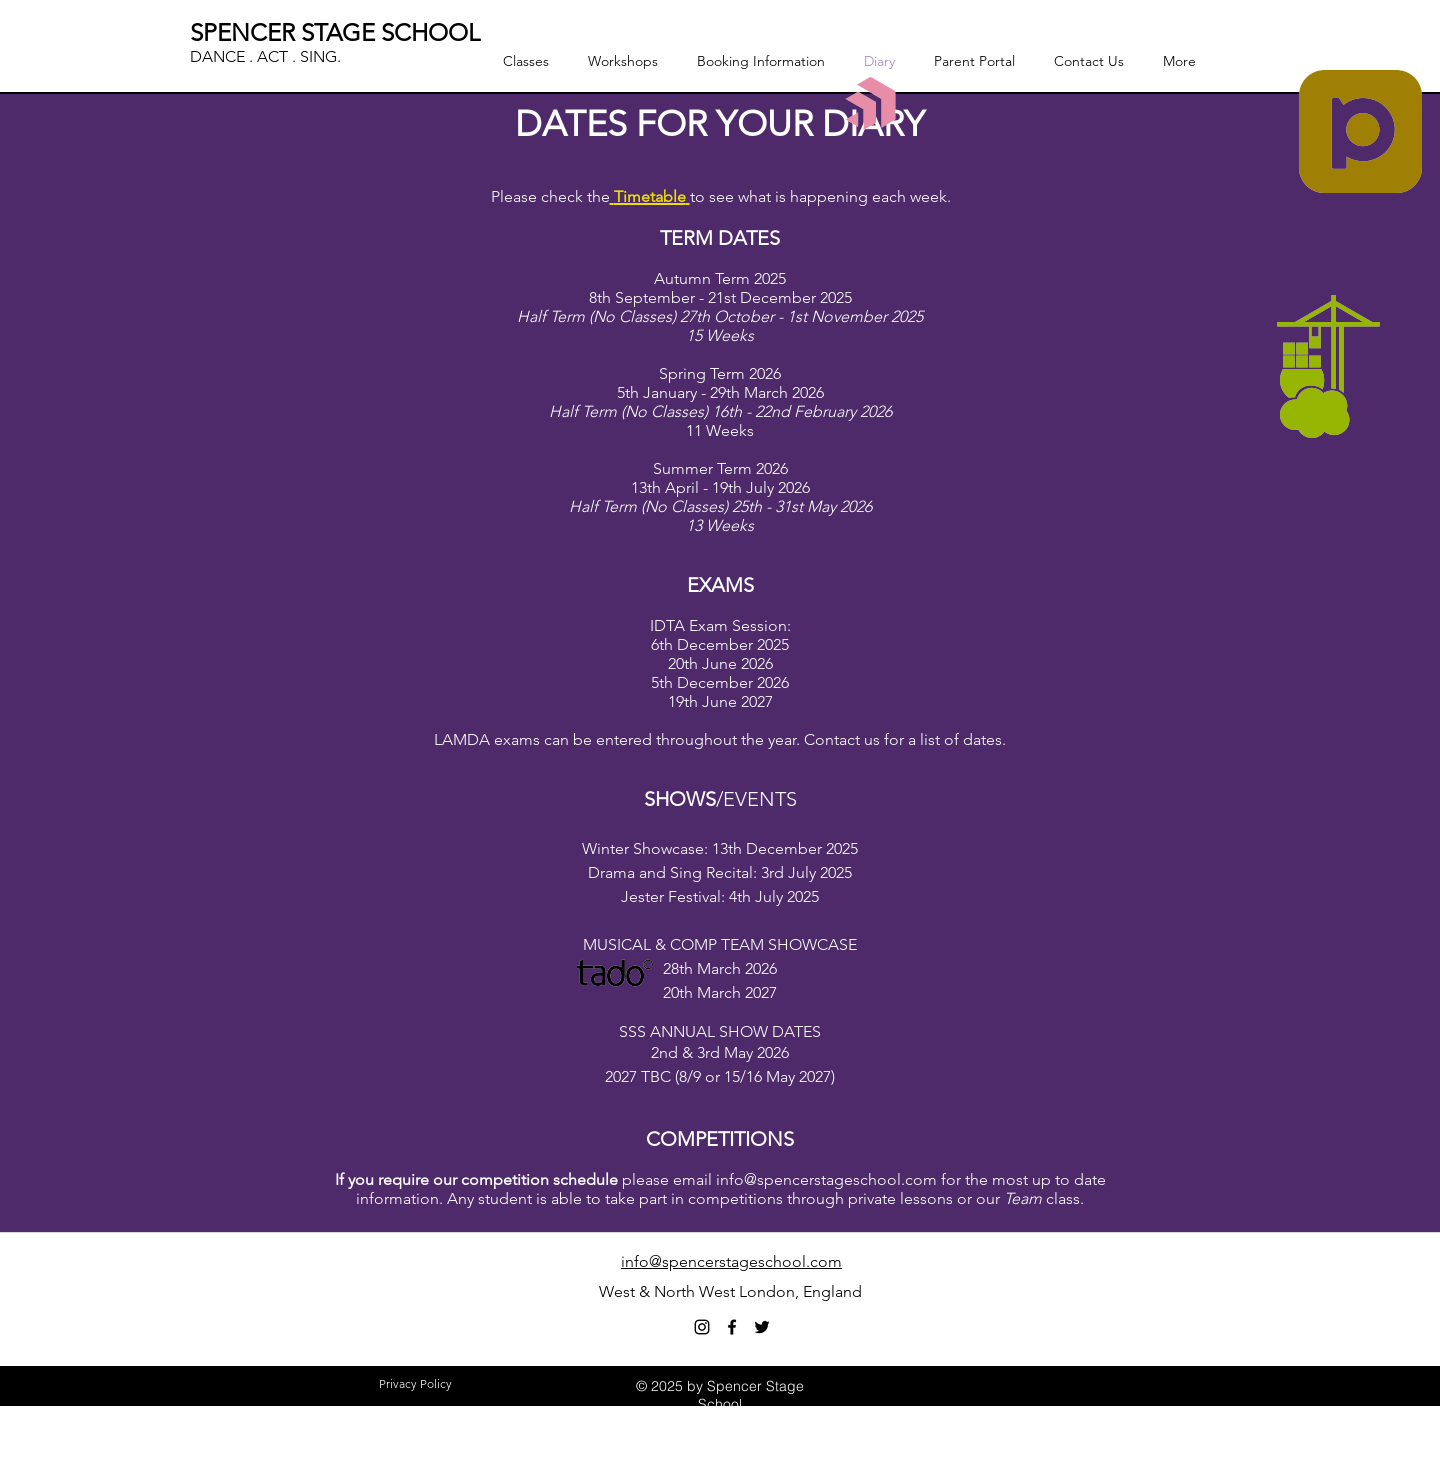  I want to click on progress software company logo, so click(870, 103).